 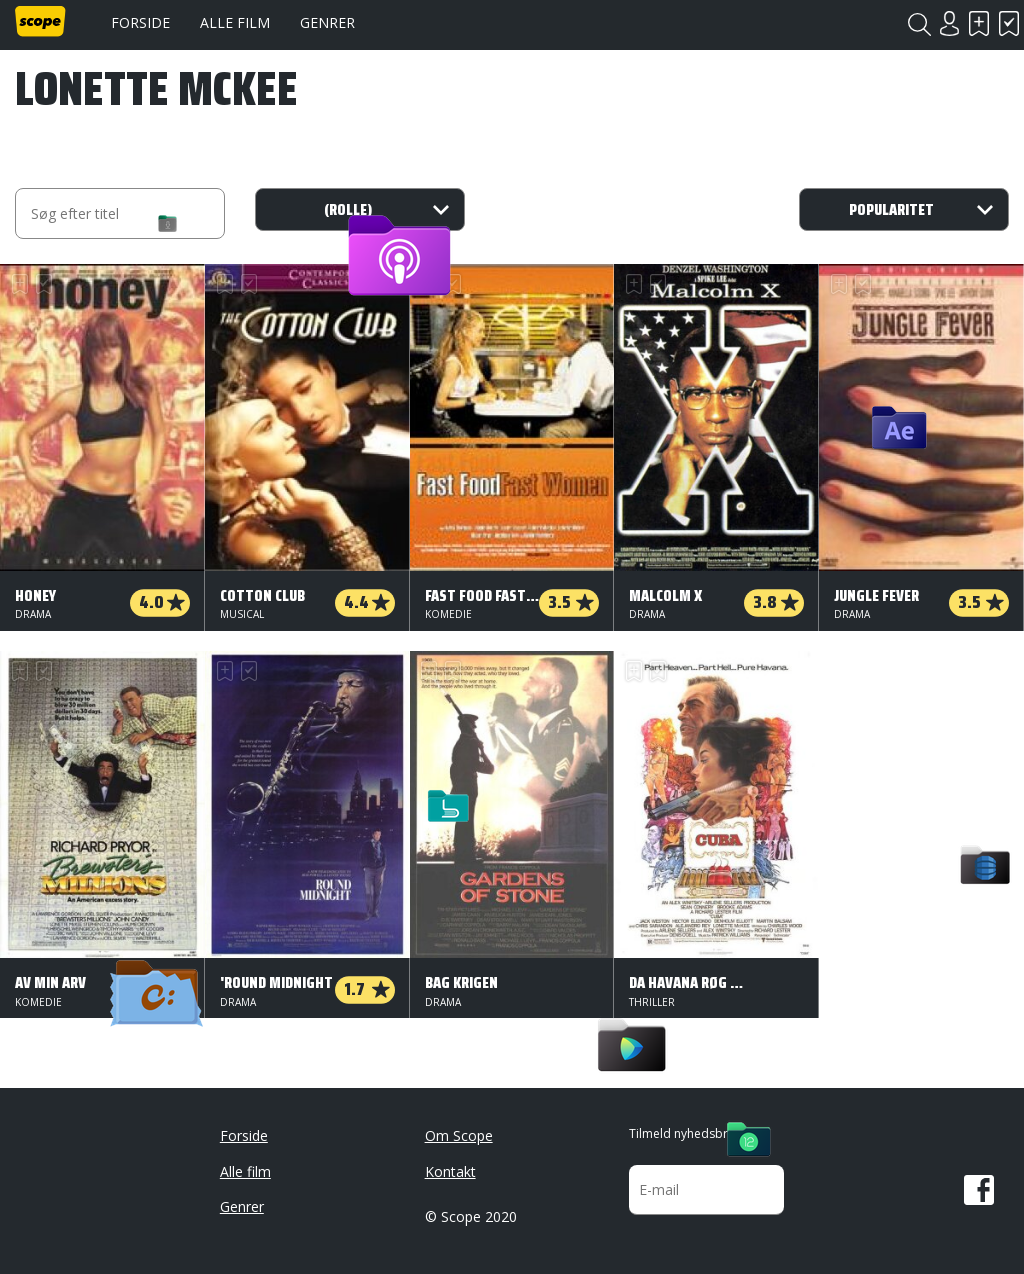 What do you see at coordinates (899, 429) in the screenshot?
I see `folder containing Adobe After Effects project files` at bounding box center [899, 429].